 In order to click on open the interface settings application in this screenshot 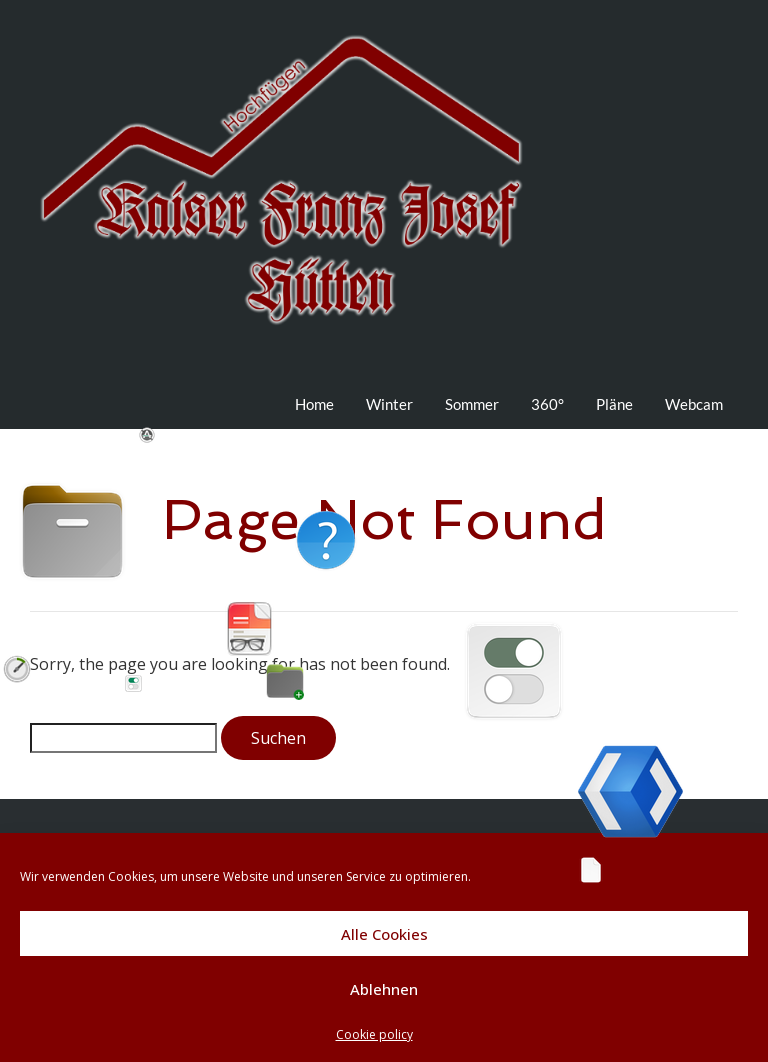, I will do `click(630, 791)`.